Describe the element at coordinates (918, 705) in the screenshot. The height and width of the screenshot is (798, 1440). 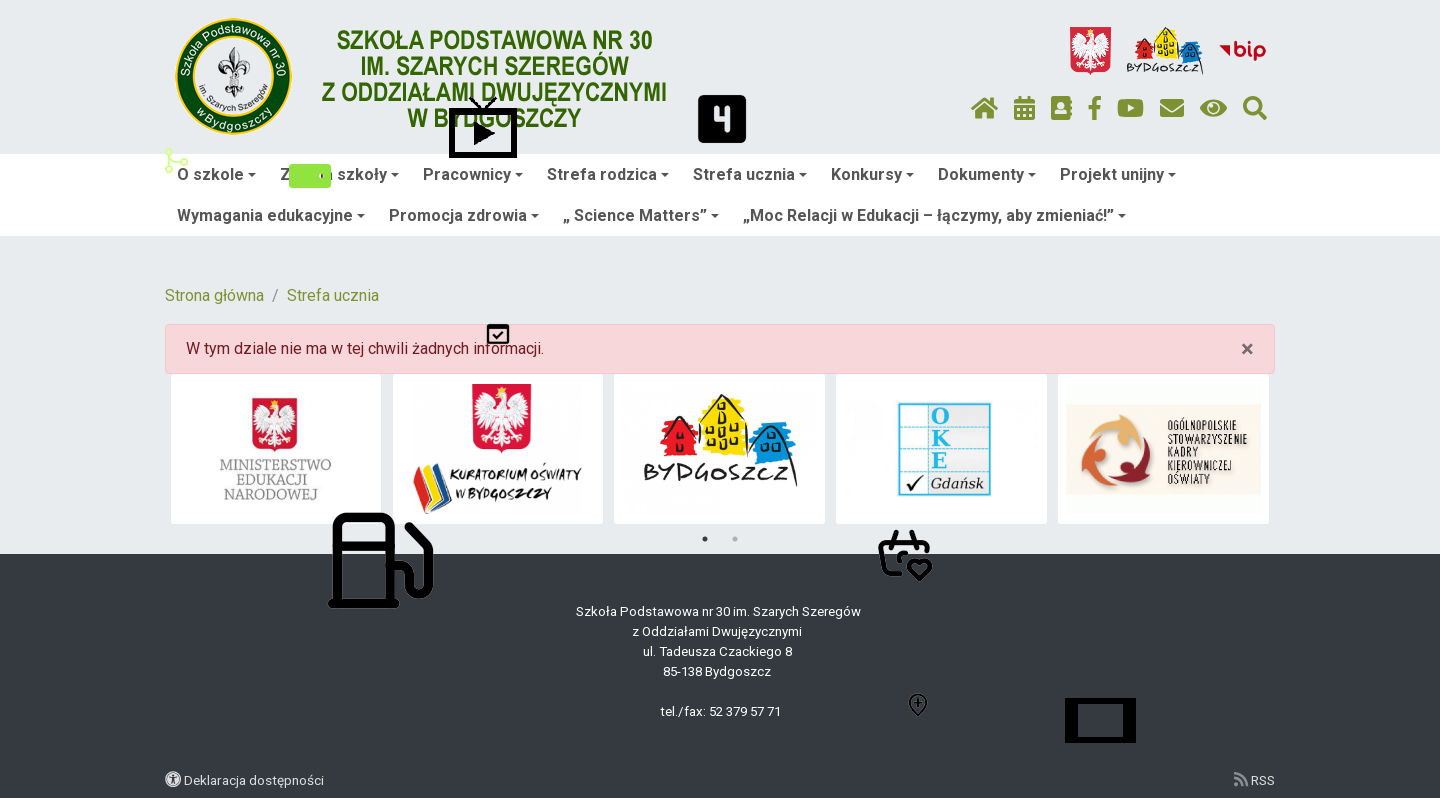
I see `add a new location pin` at that location.